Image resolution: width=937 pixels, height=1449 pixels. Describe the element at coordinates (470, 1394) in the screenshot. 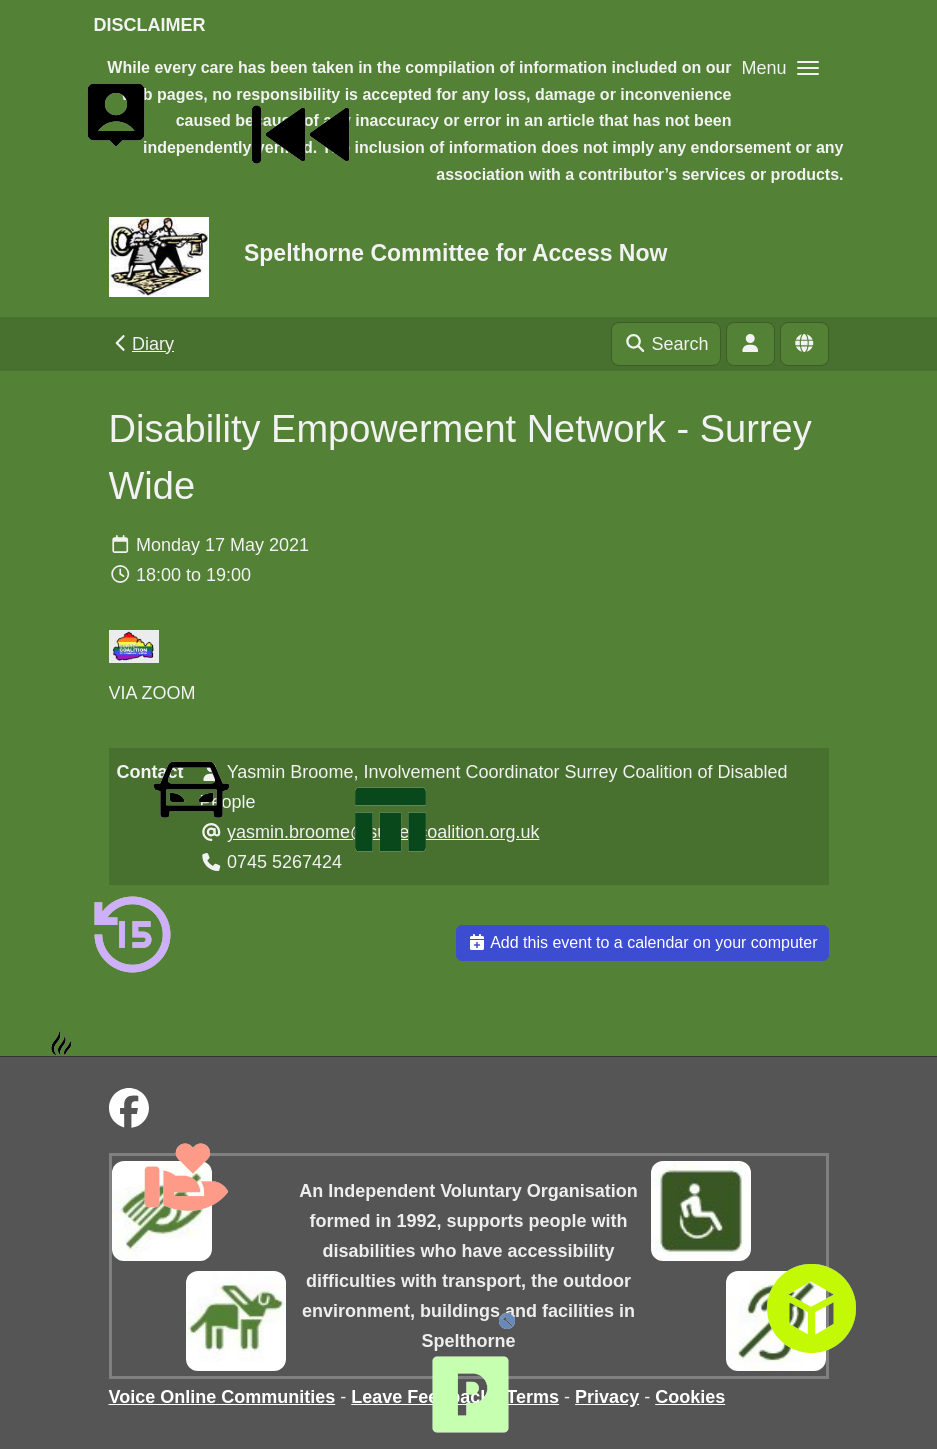

I see `indicates a parking location or facility` at that location.